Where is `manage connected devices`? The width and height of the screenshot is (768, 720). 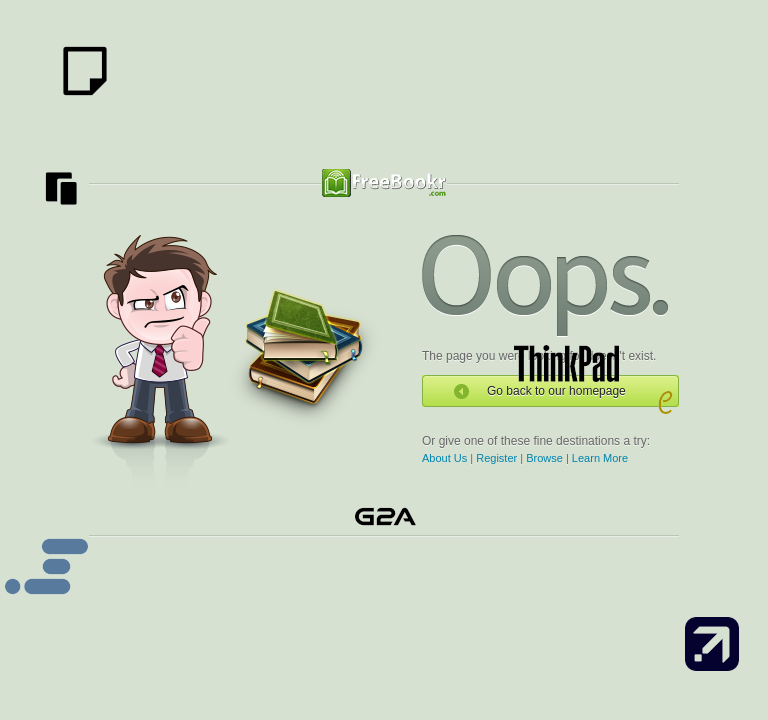
manage connected devices is located at coordinates (60, 188).